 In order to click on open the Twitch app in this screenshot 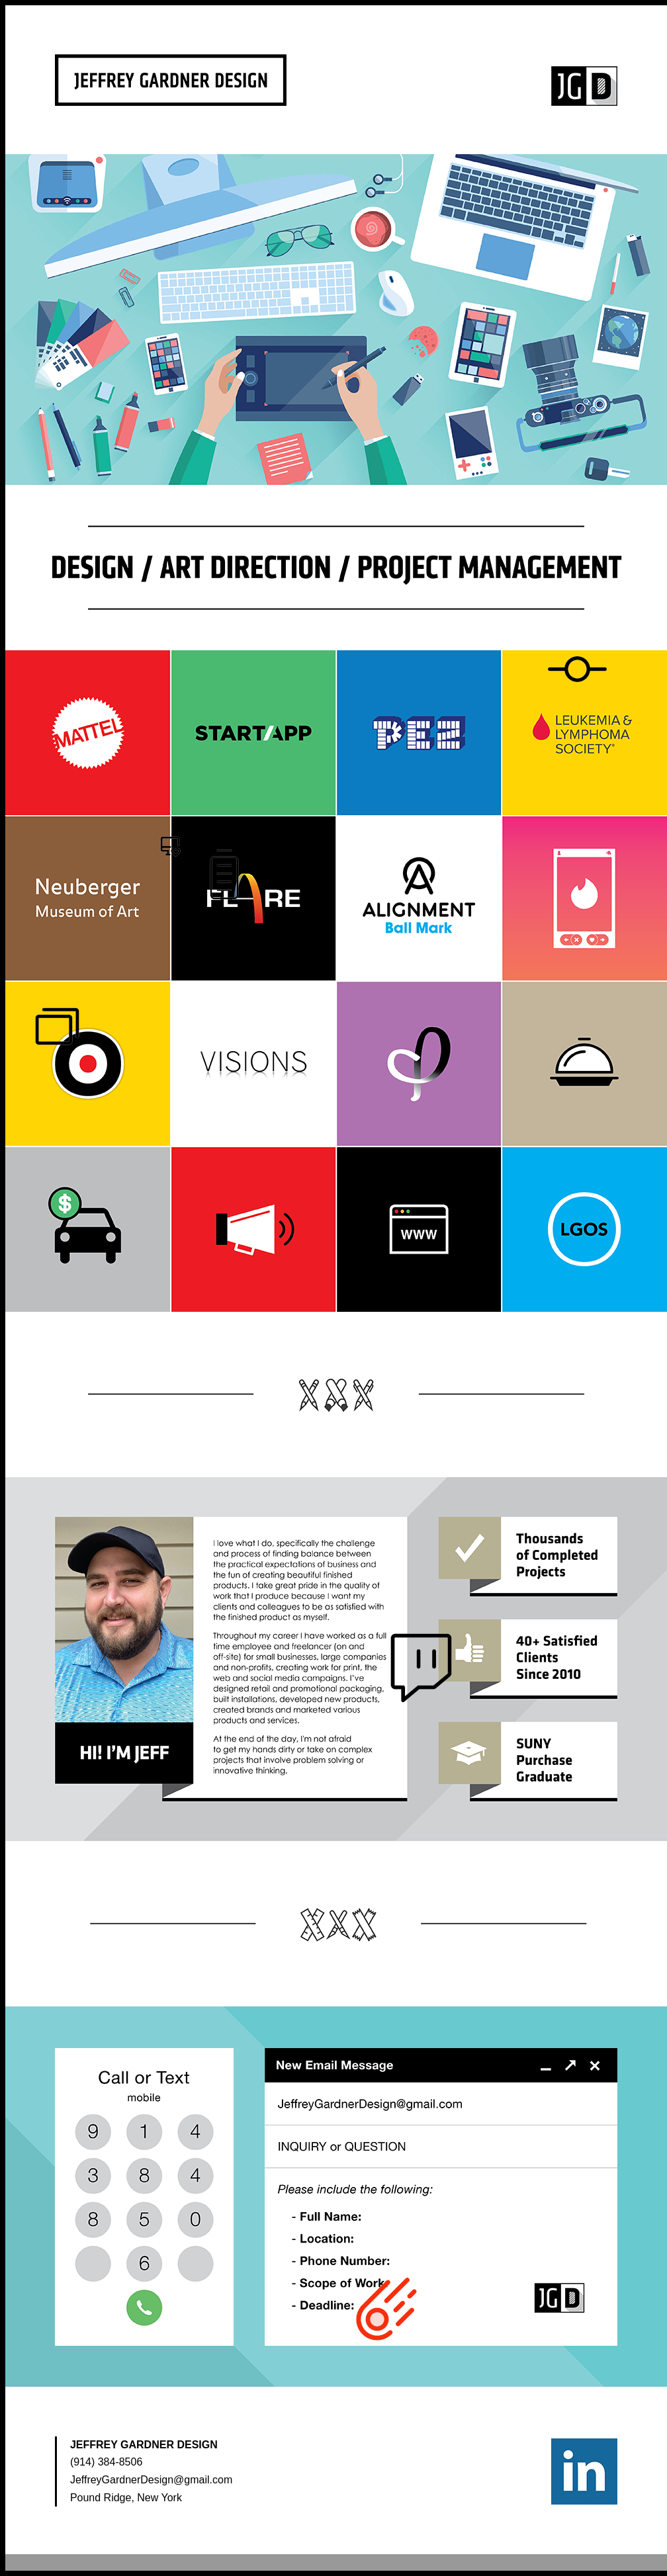, I will do `click(421, 1664)`.